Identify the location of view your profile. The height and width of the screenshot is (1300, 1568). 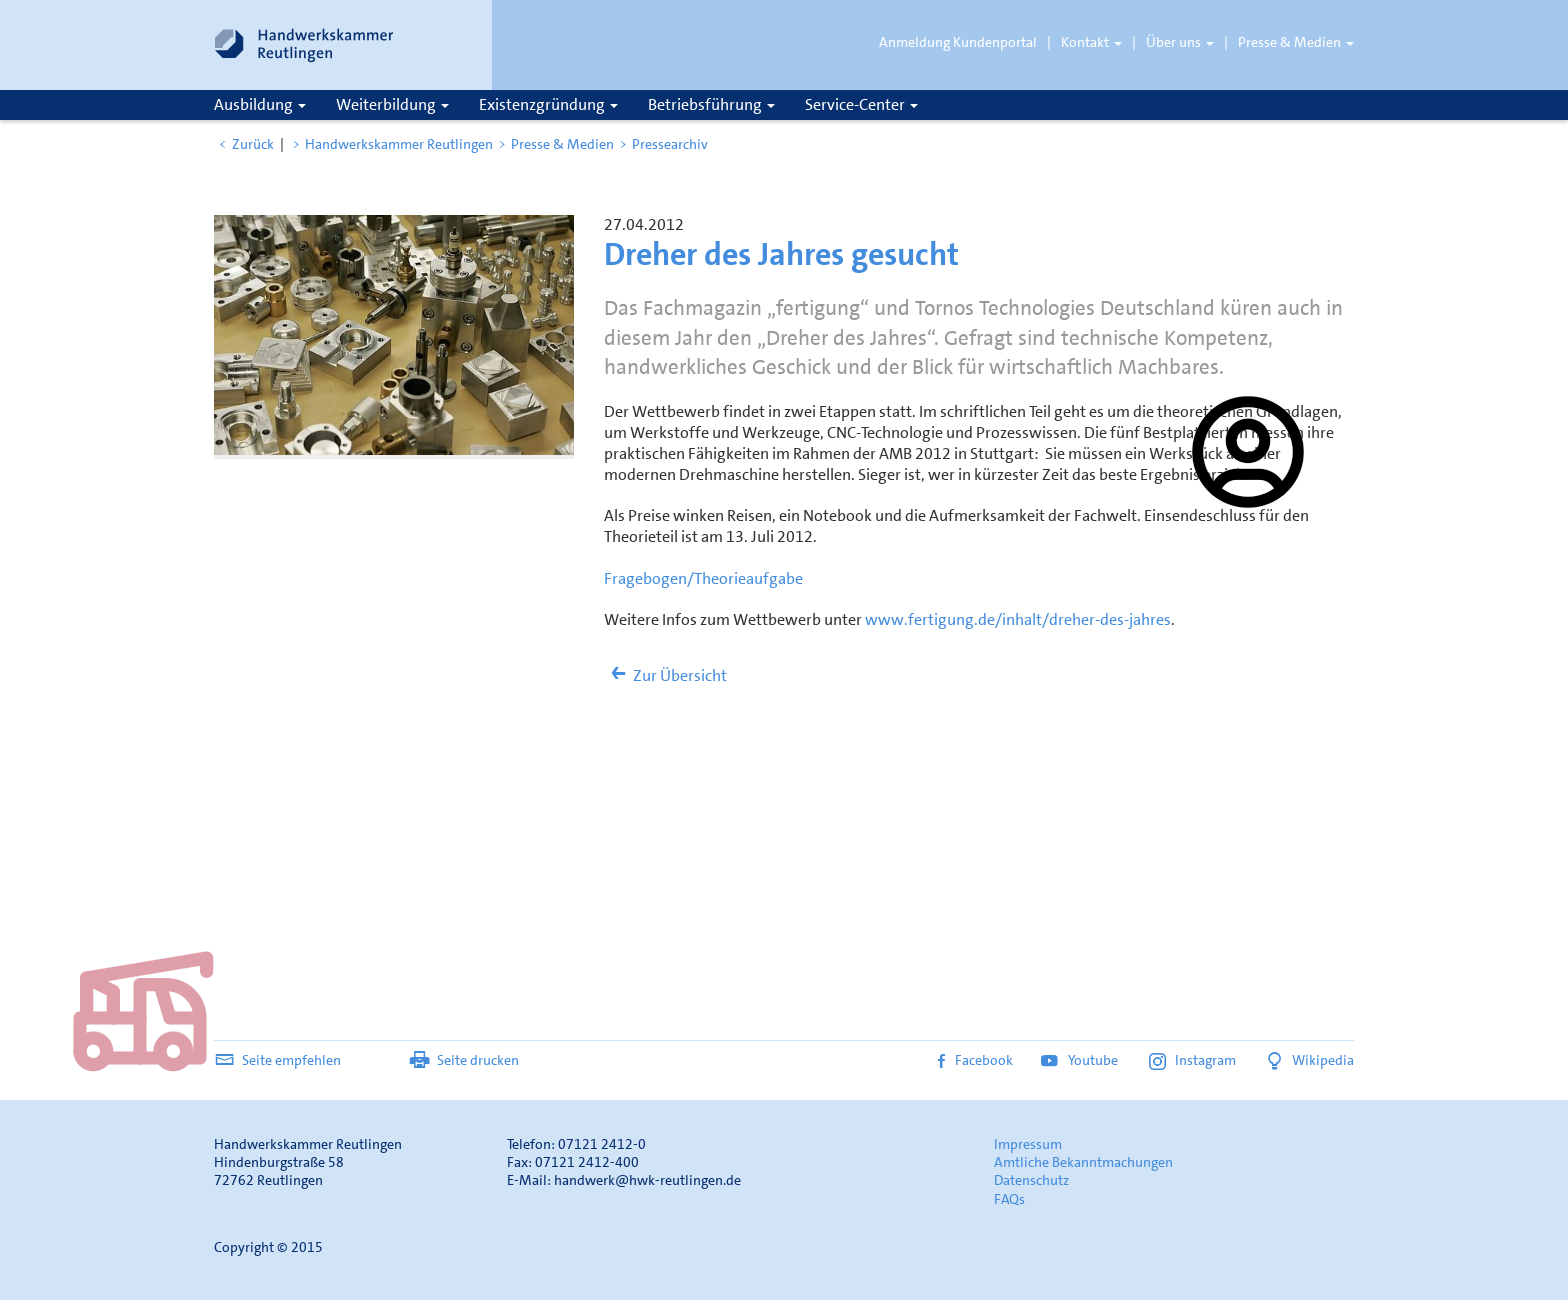
(1248, 452).